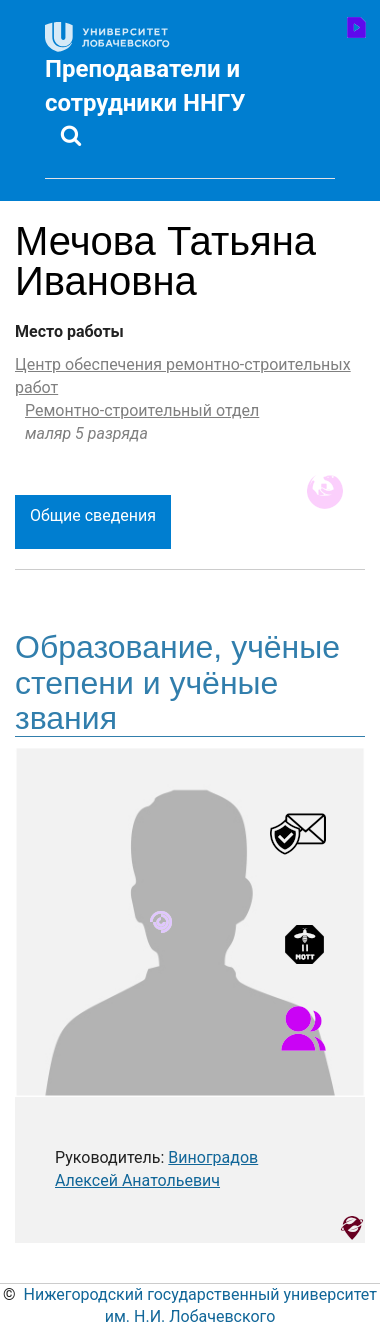 The height and width of the screenshot is (1329, 380). I want to click on view group members, so click(302, 1029).